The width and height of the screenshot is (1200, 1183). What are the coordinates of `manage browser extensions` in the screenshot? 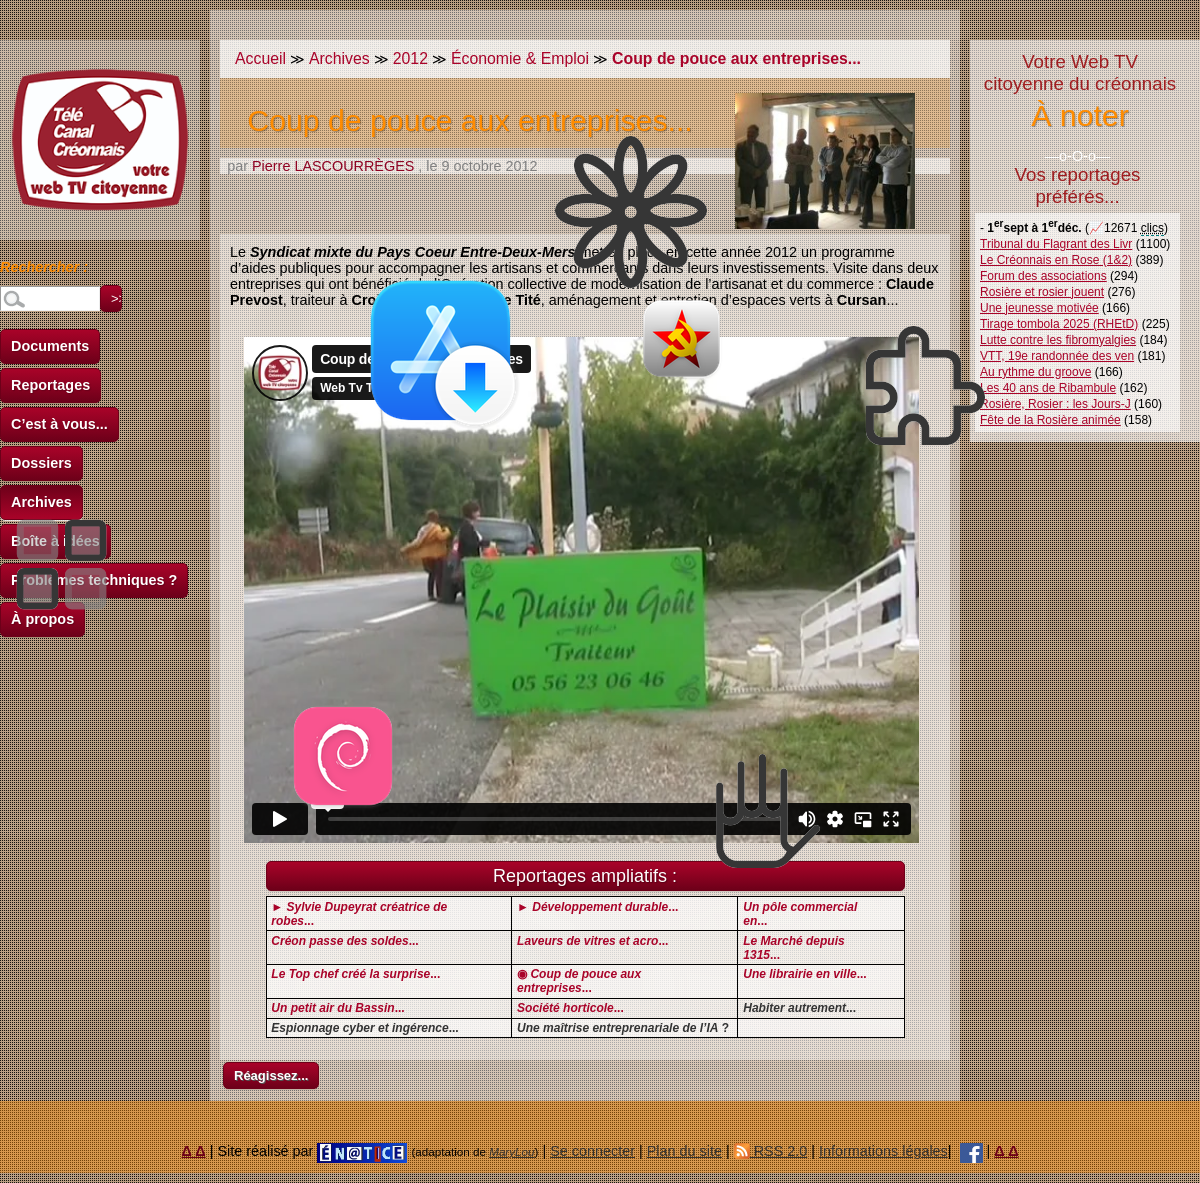 It's located at (921, 389).